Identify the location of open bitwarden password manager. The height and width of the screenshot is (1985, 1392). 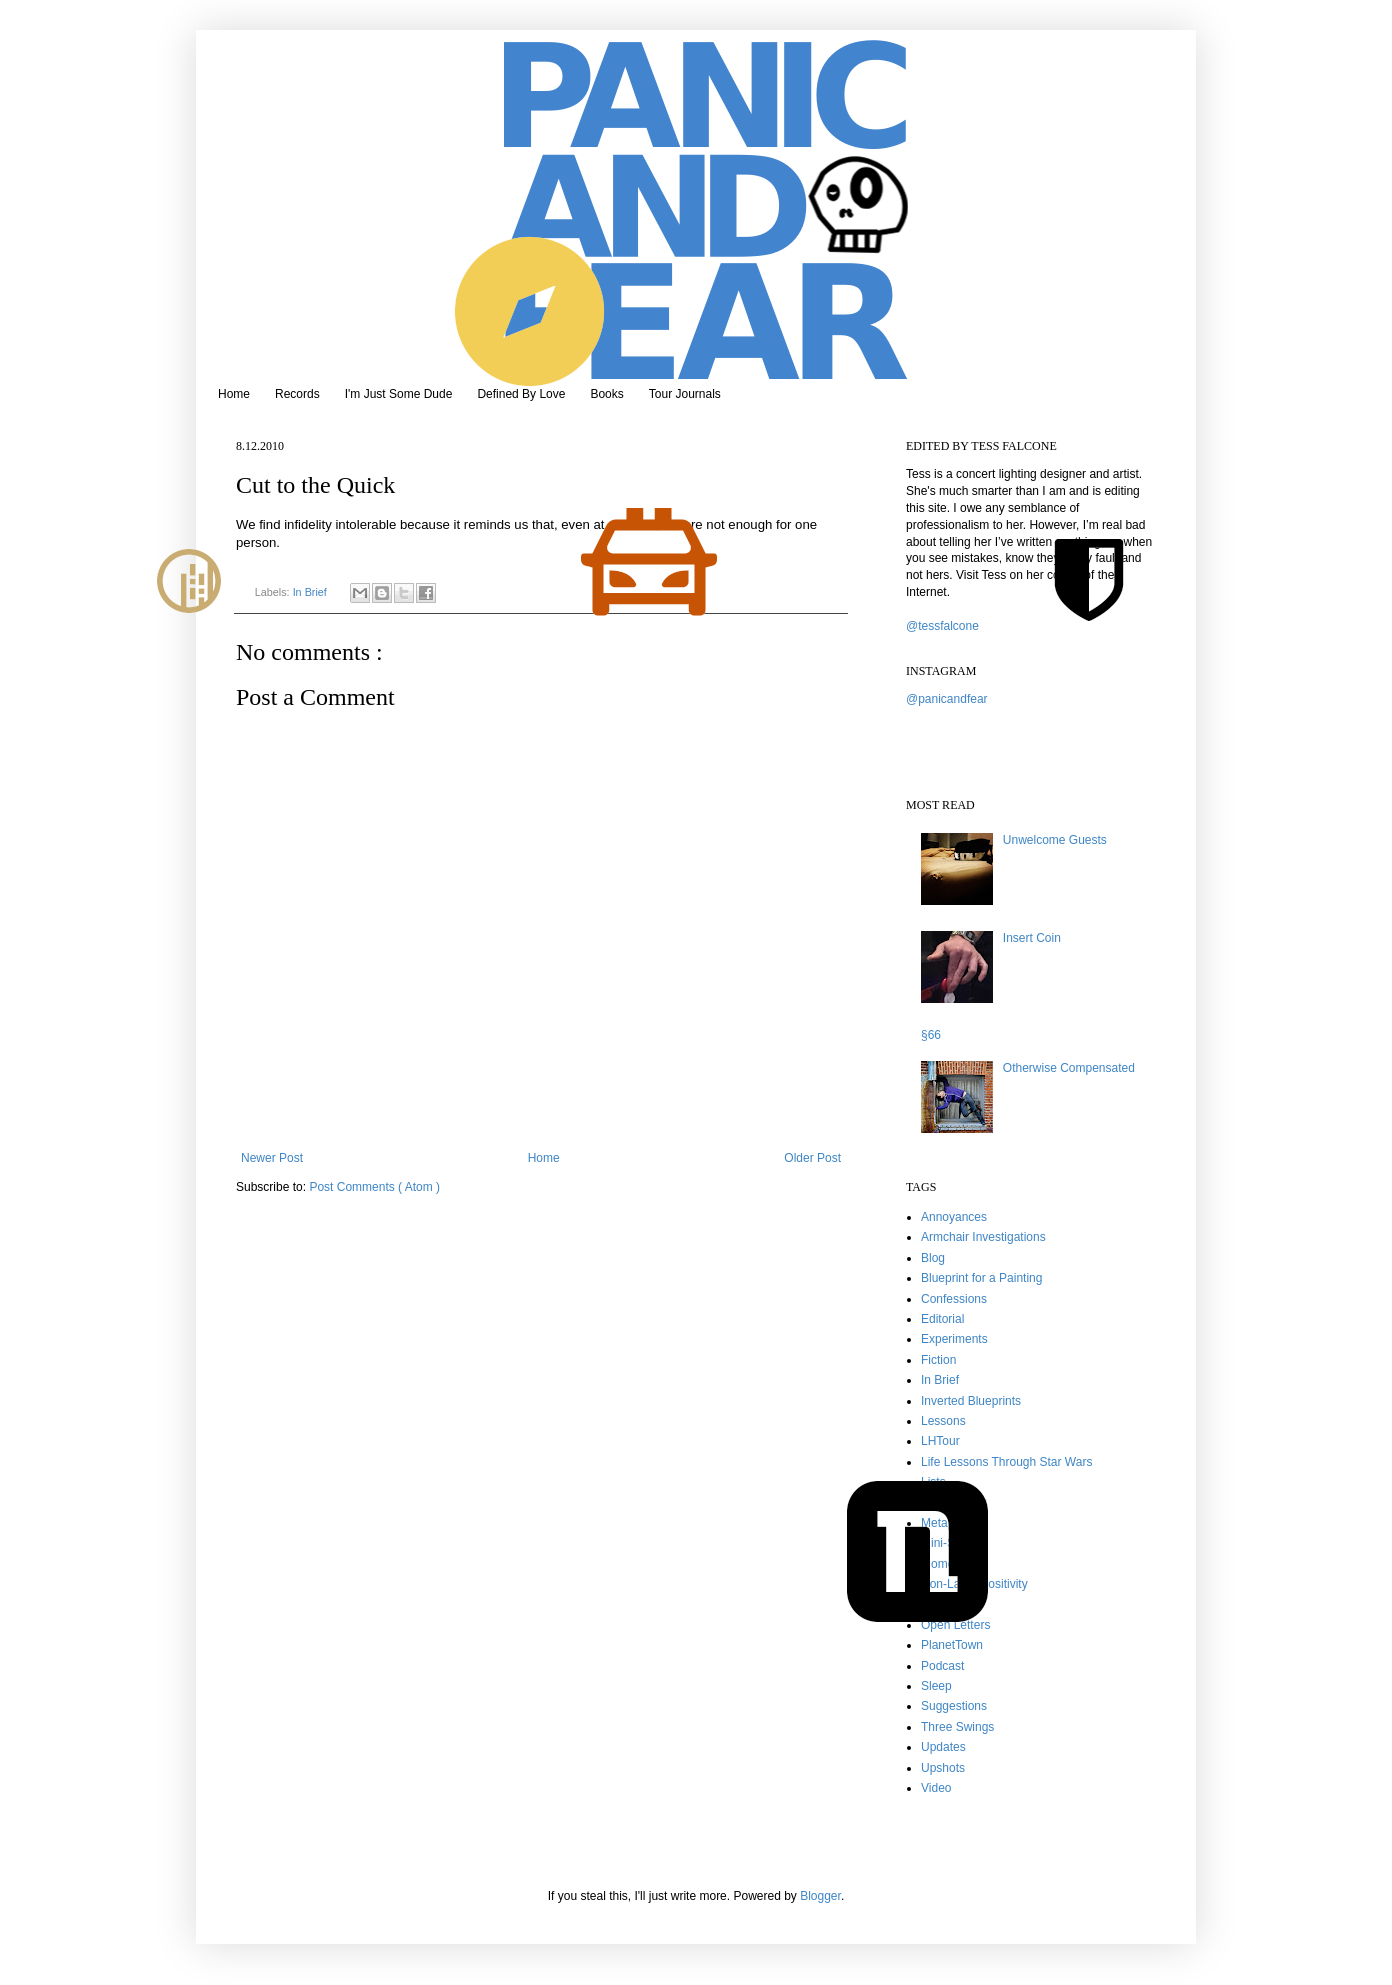
(1089, 580).